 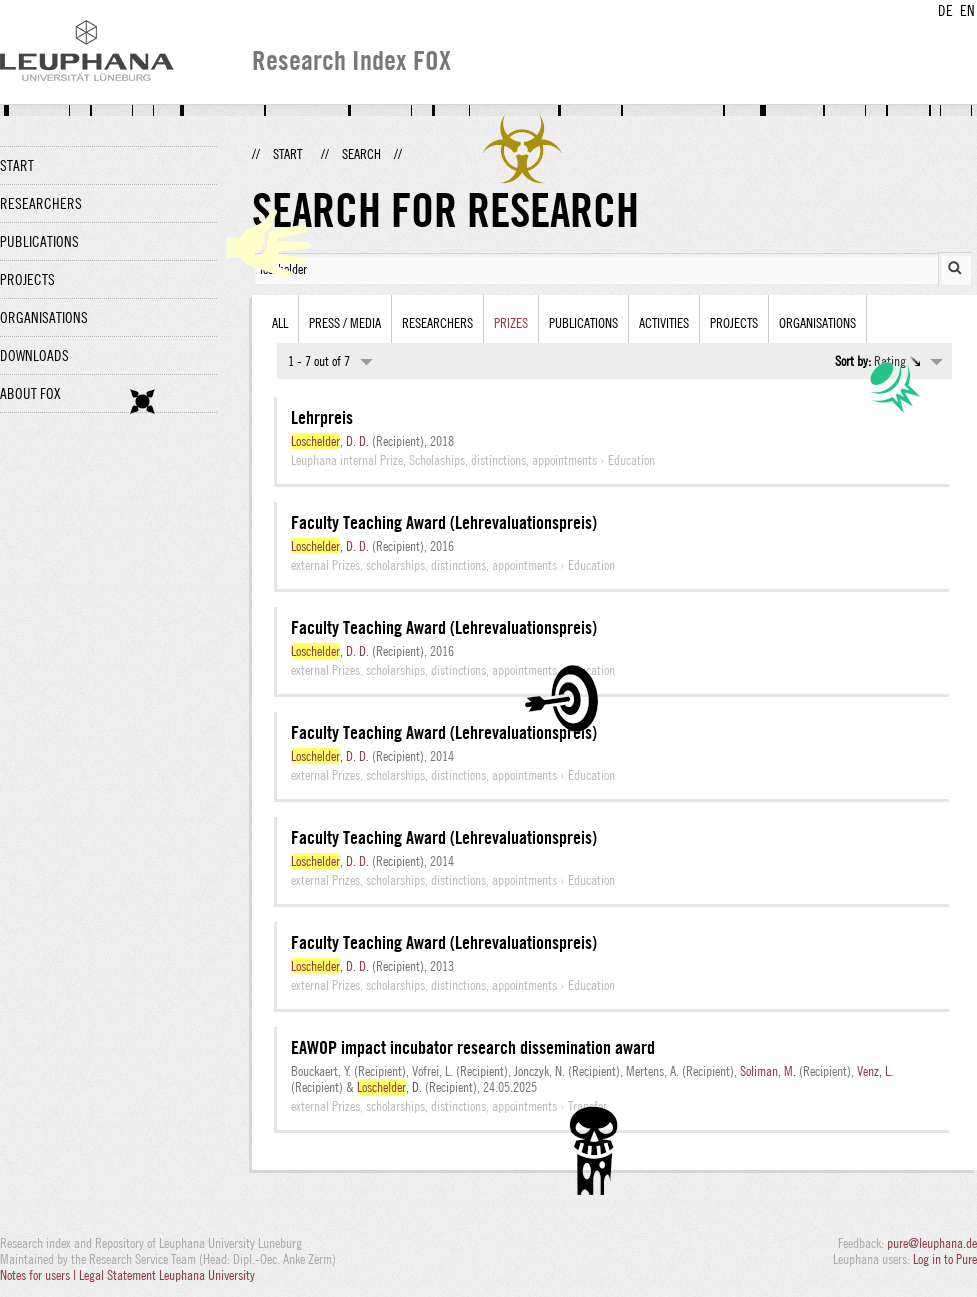 I want to click on play hand gesture in a game (paper in rock-paper-scissors), so click(x=269, y=240).